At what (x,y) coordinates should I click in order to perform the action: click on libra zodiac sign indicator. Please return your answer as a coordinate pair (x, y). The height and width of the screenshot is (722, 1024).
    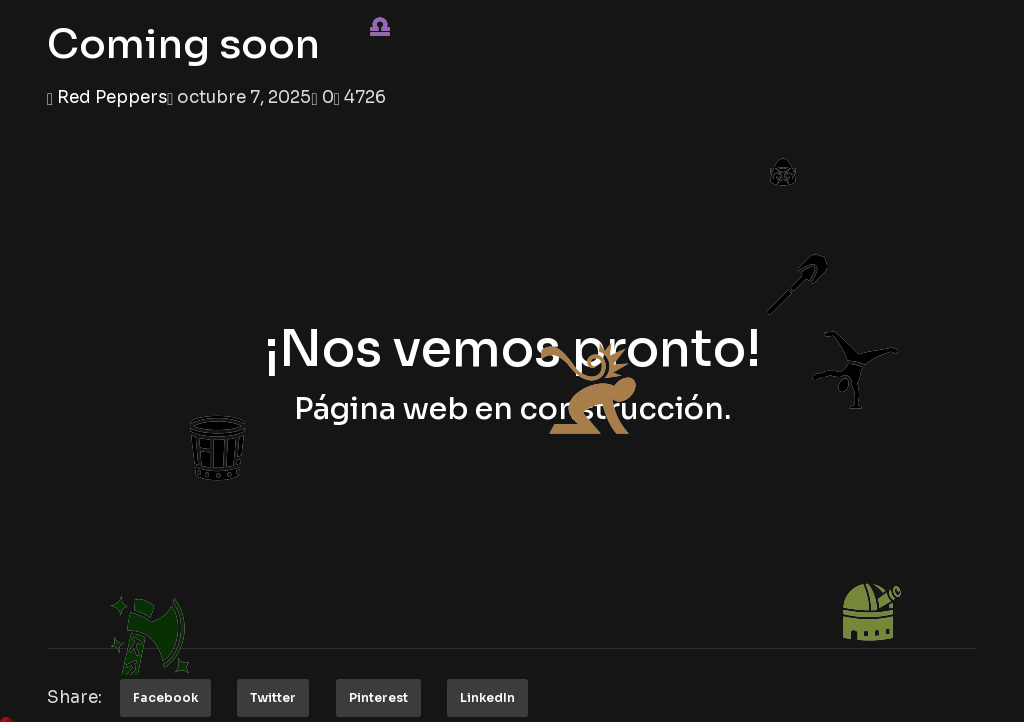
    Looking at the image, I should click on (380, 27).